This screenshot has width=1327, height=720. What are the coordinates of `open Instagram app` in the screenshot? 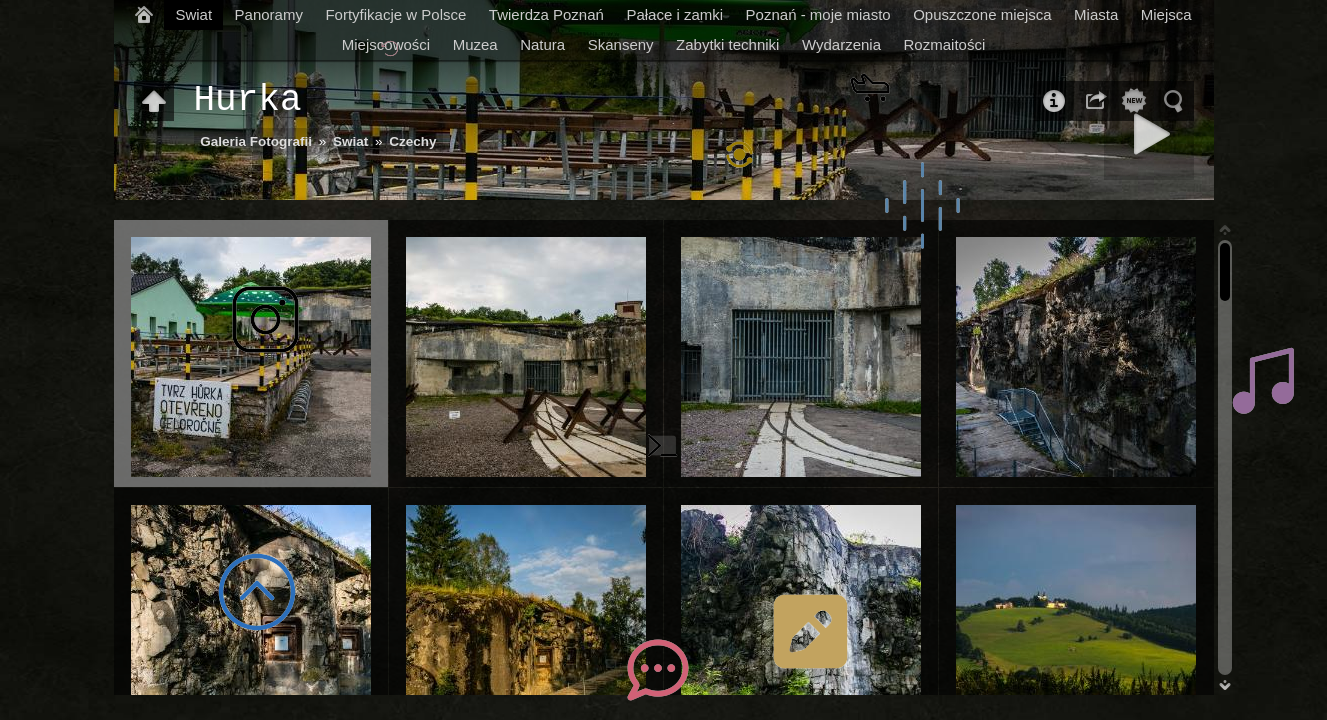 It's located at (265, 319).